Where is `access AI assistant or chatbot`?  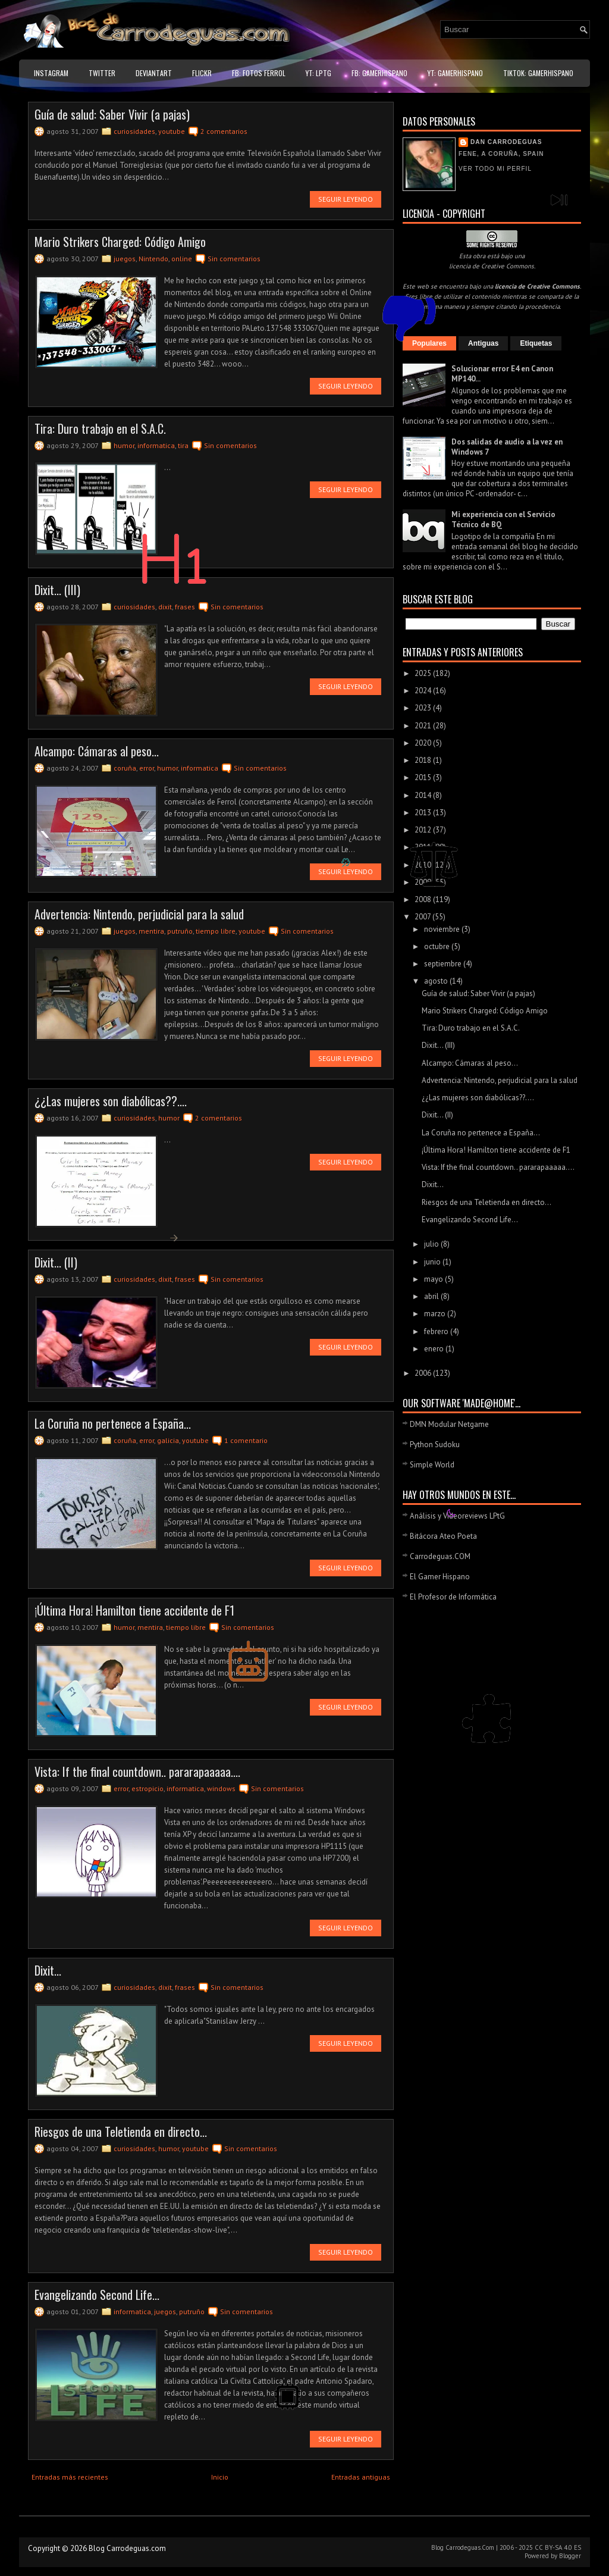 access AI assistant or chatbot is located at coordinates (248, 1663).